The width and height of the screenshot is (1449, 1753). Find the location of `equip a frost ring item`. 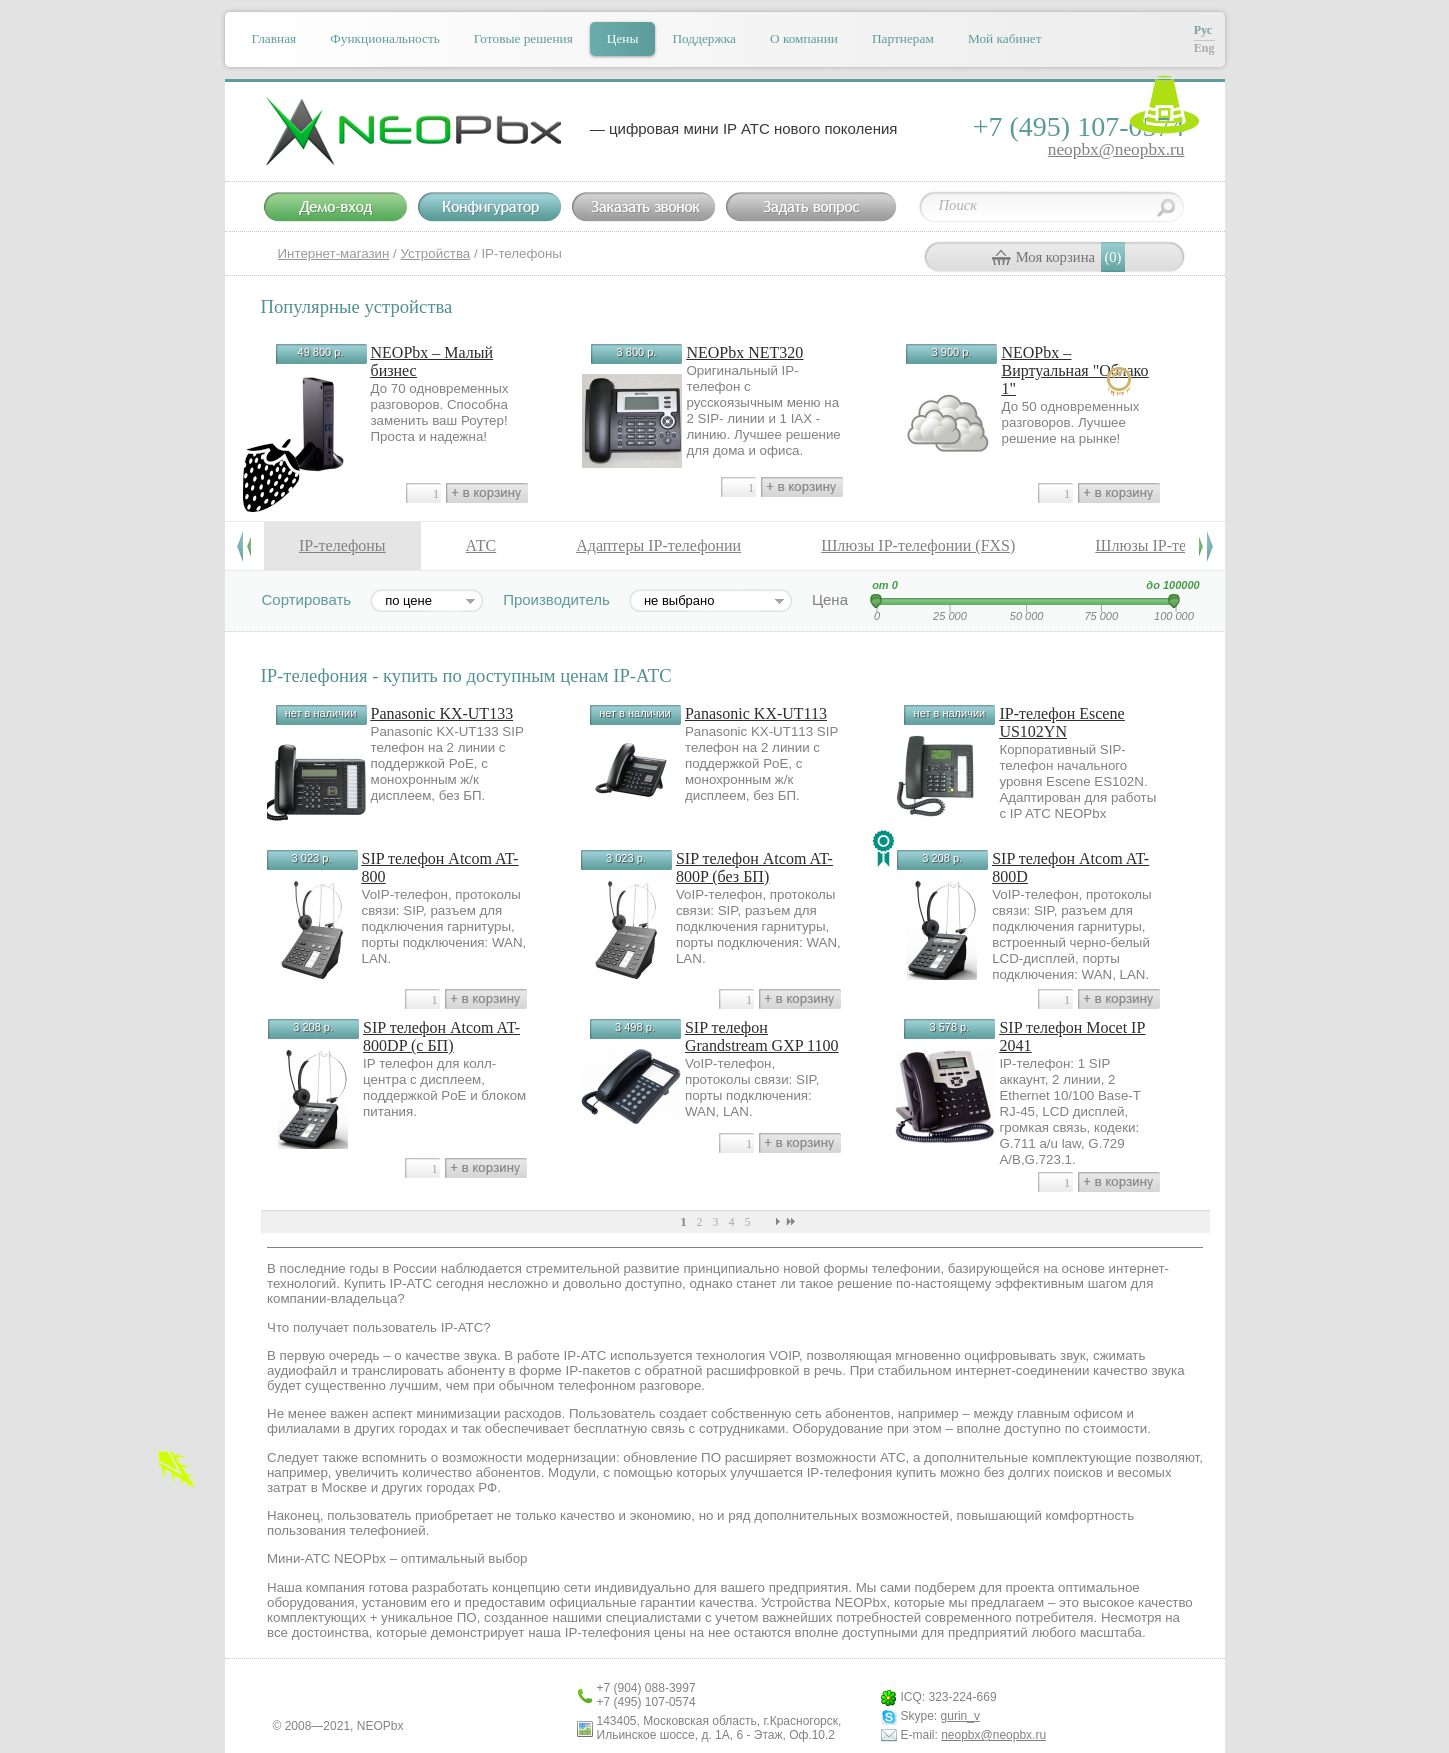

equip a frost ring item is located at coordinates (1119, 382).